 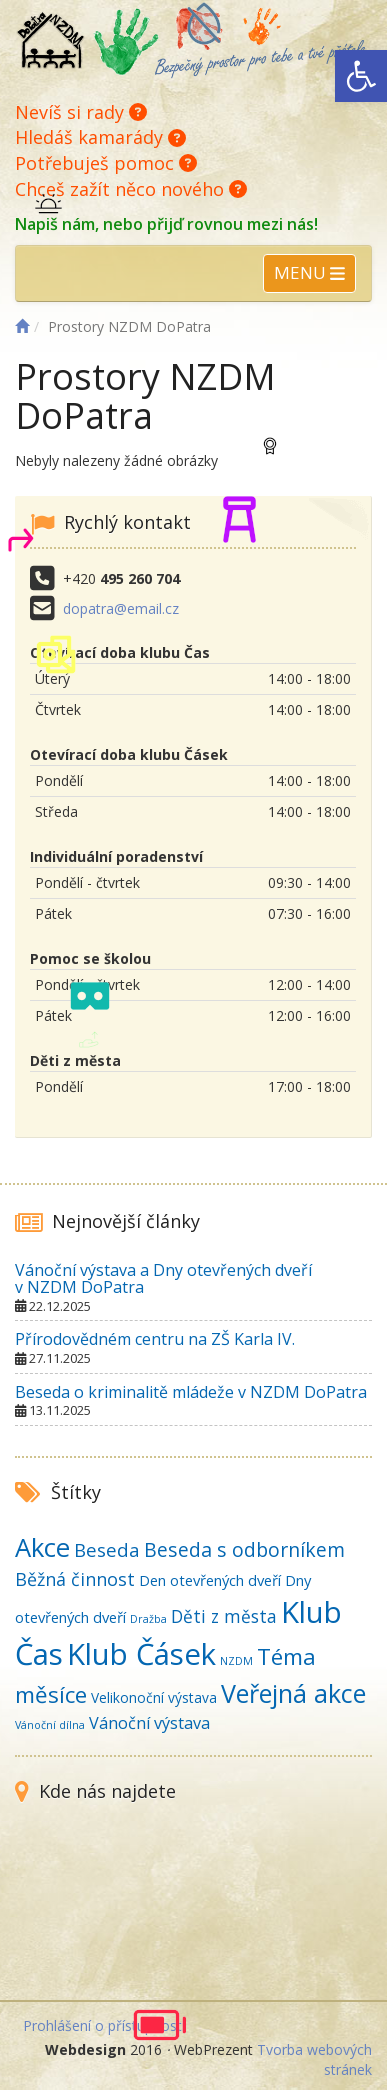 What do you see at coordinates (89, 1040) in the screenshot?
I see `upload or share content manually` at bounding box center [89, 1040].